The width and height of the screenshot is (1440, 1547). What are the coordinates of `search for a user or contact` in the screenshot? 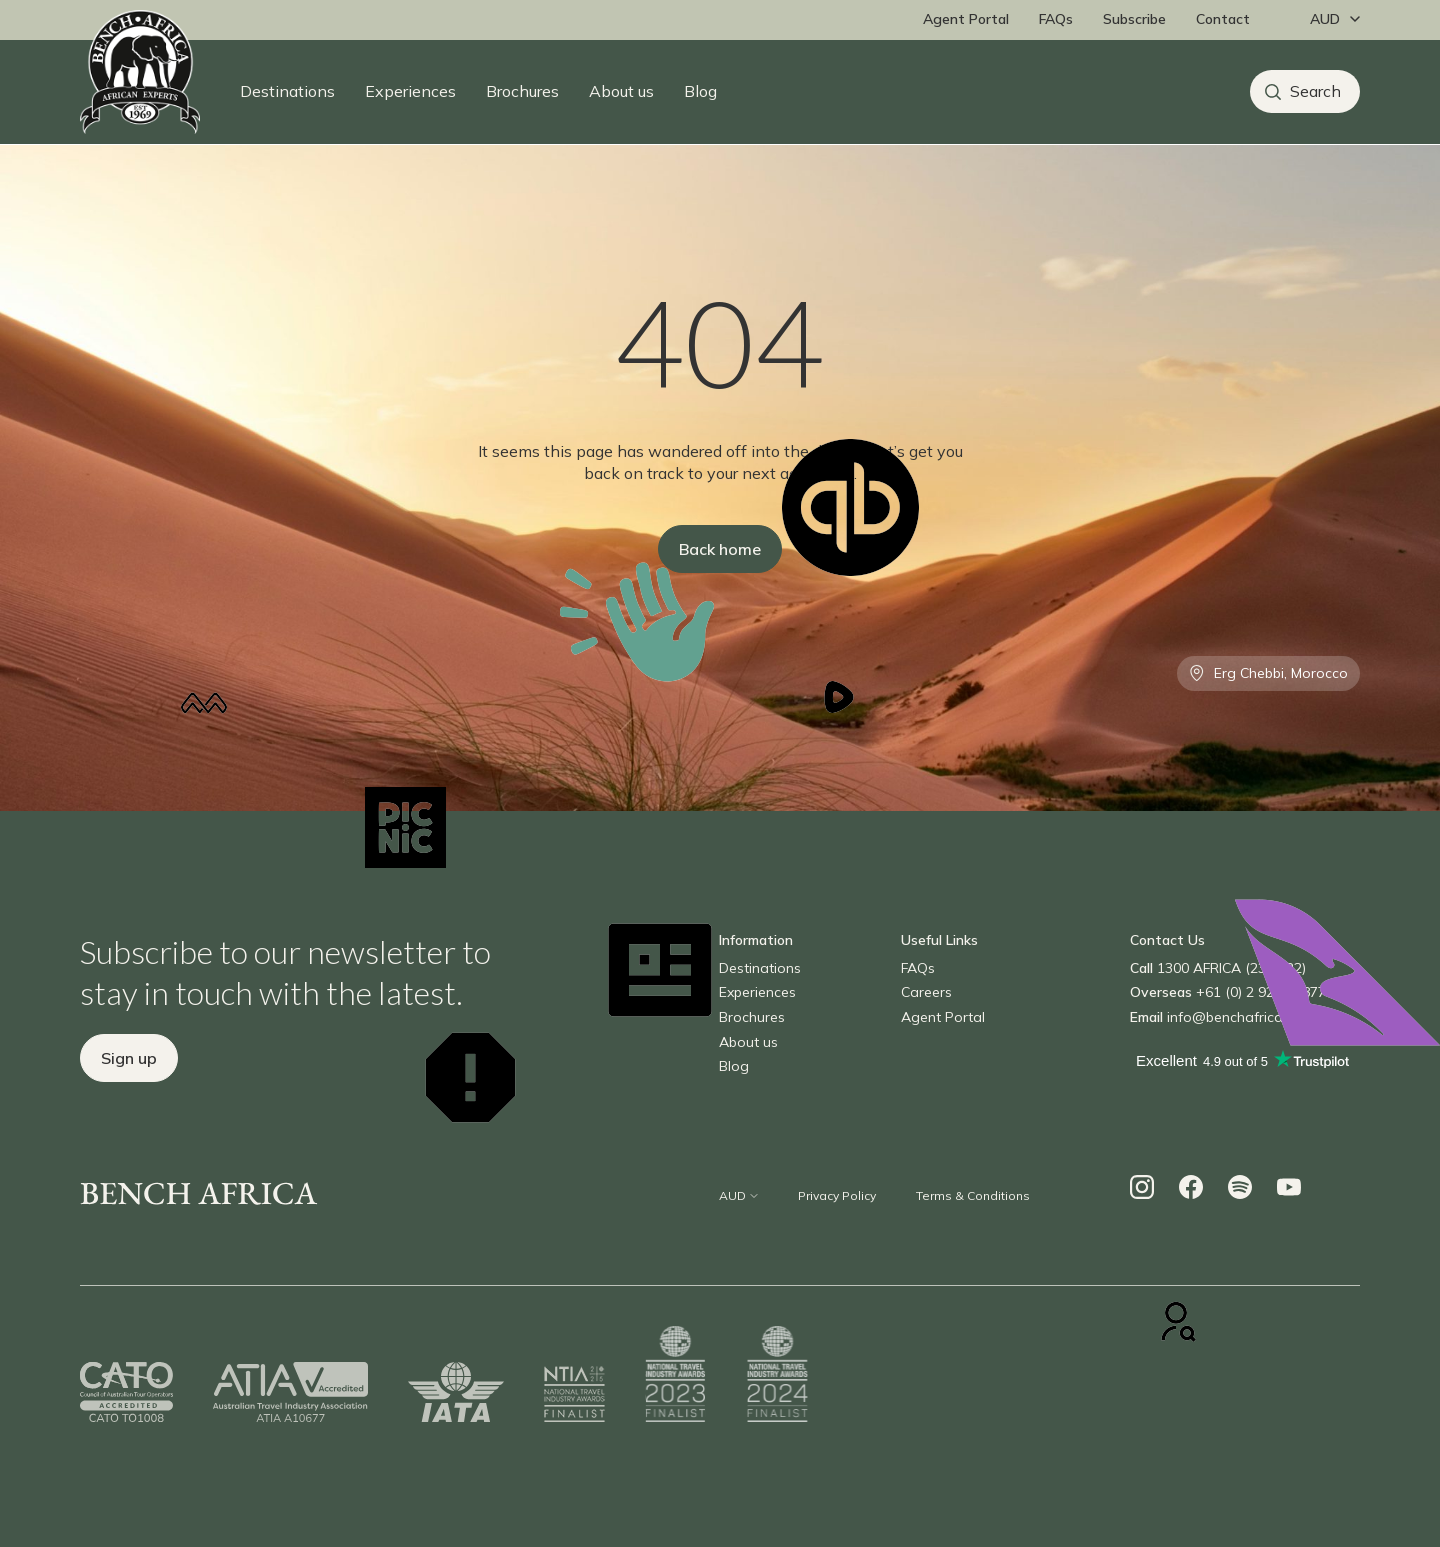 It's located at (1176, 1322).